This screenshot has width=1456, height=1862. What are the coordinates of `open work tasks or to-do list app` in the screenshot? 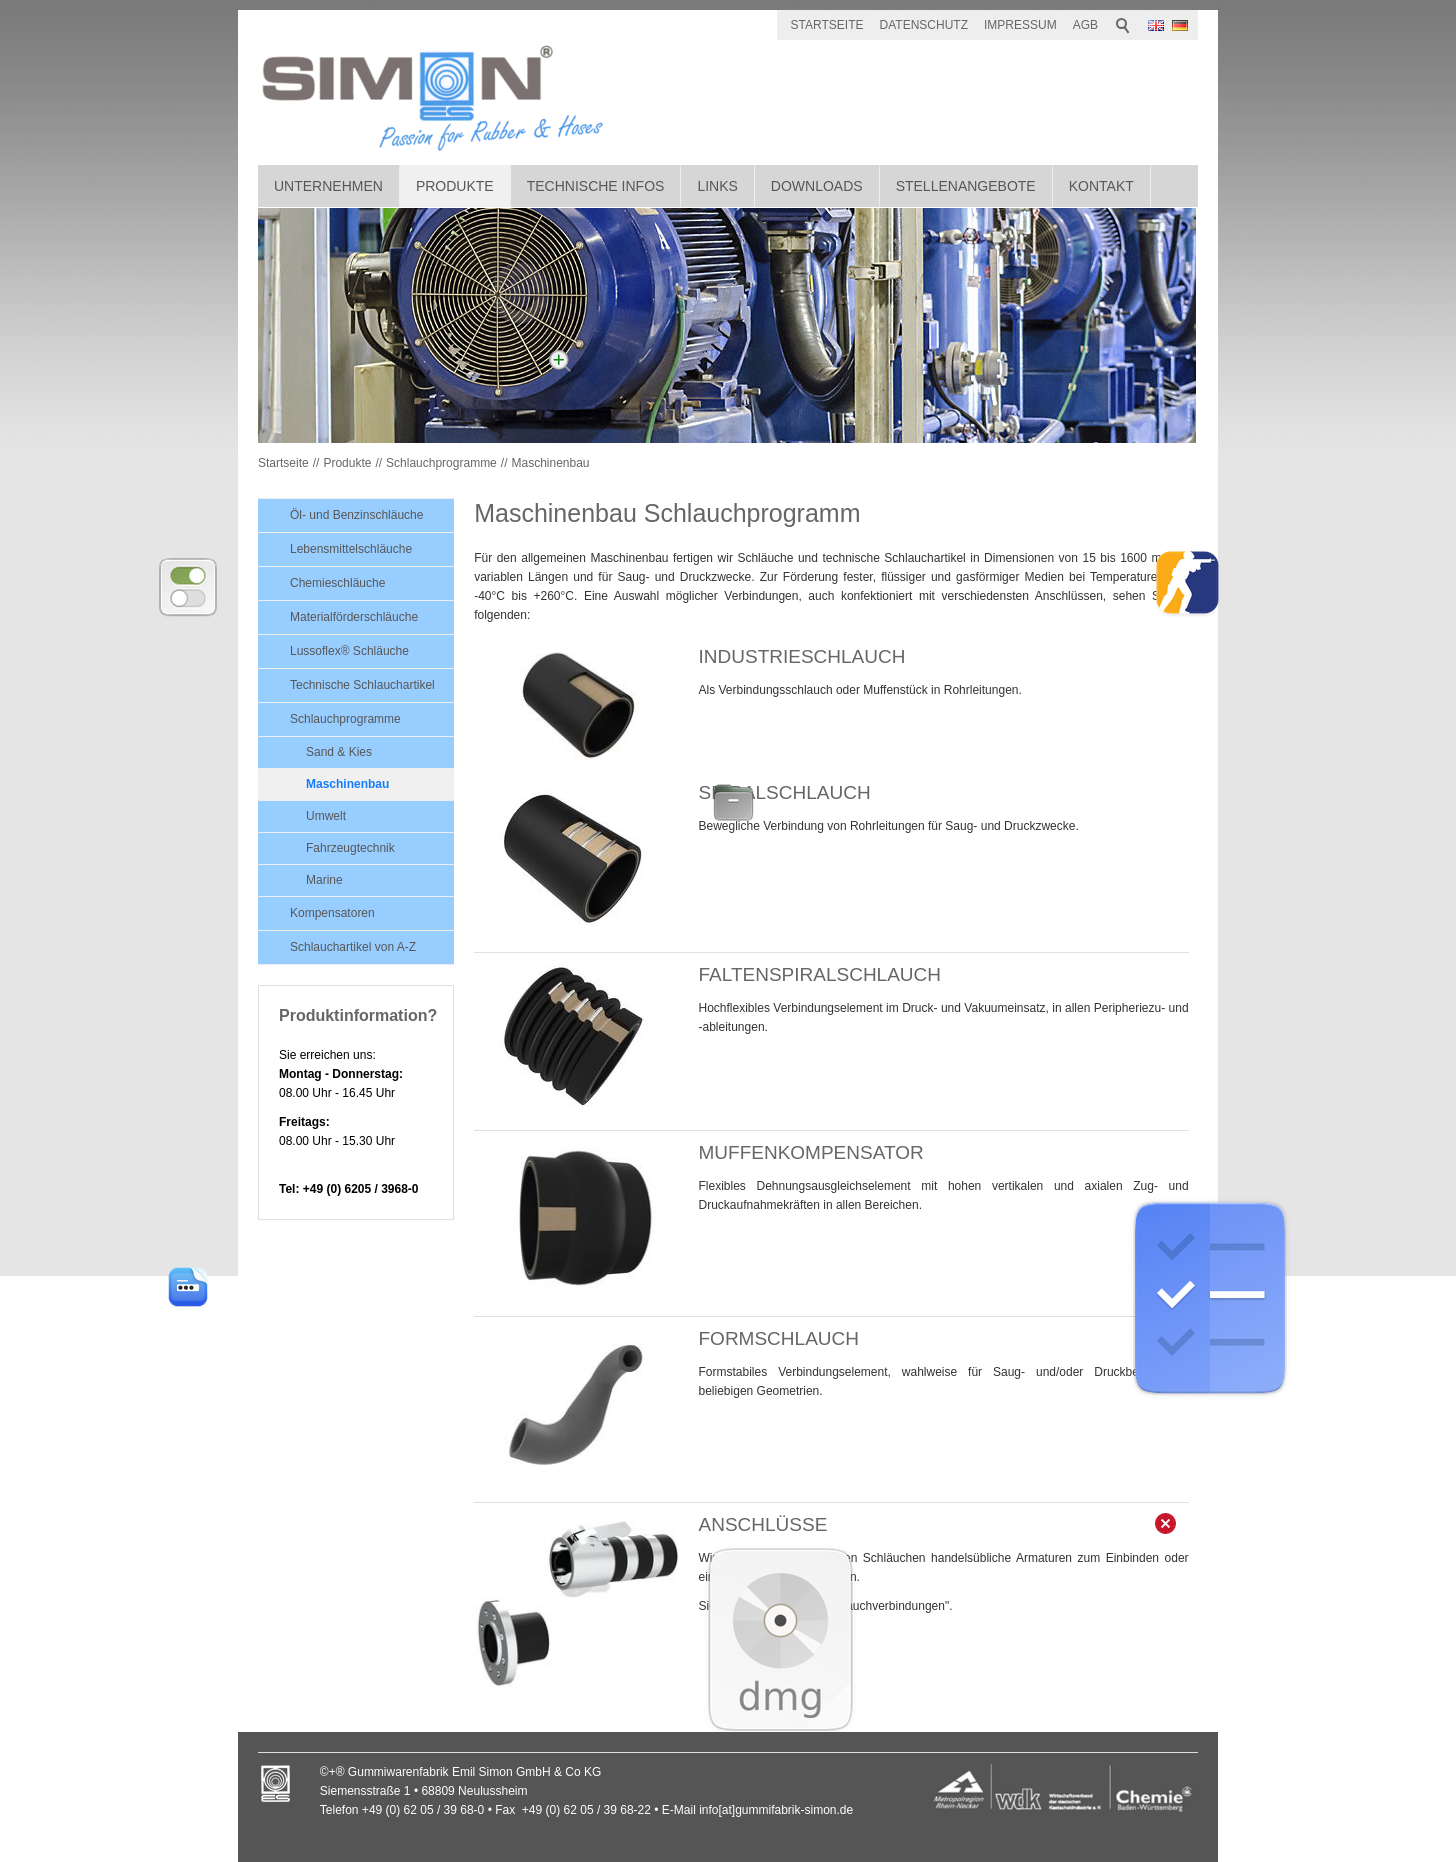 It's located at (1210, 1298).